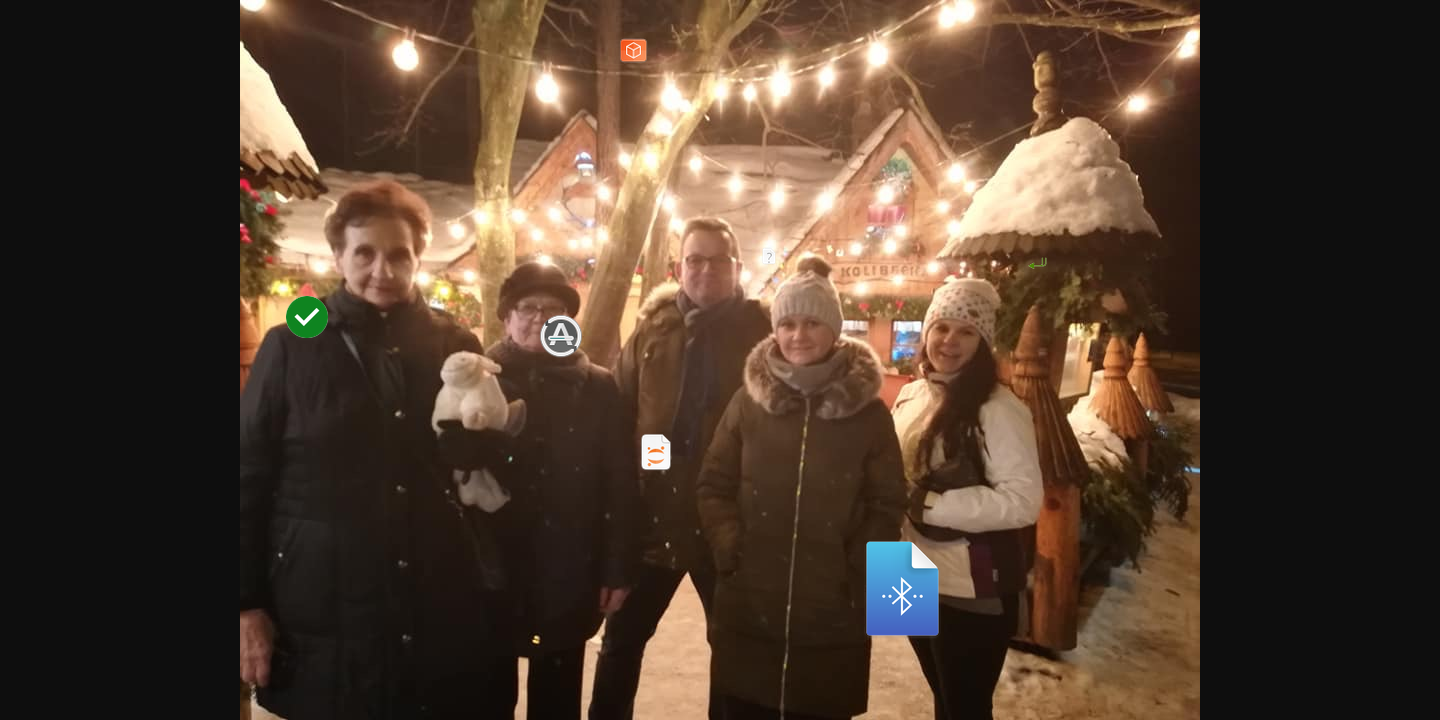 The height and width of the screenshot is (720, 1440). Describe the element at coordinates (307, 317) in the screenshot. I see `indicates a selected or checked item` at that location.